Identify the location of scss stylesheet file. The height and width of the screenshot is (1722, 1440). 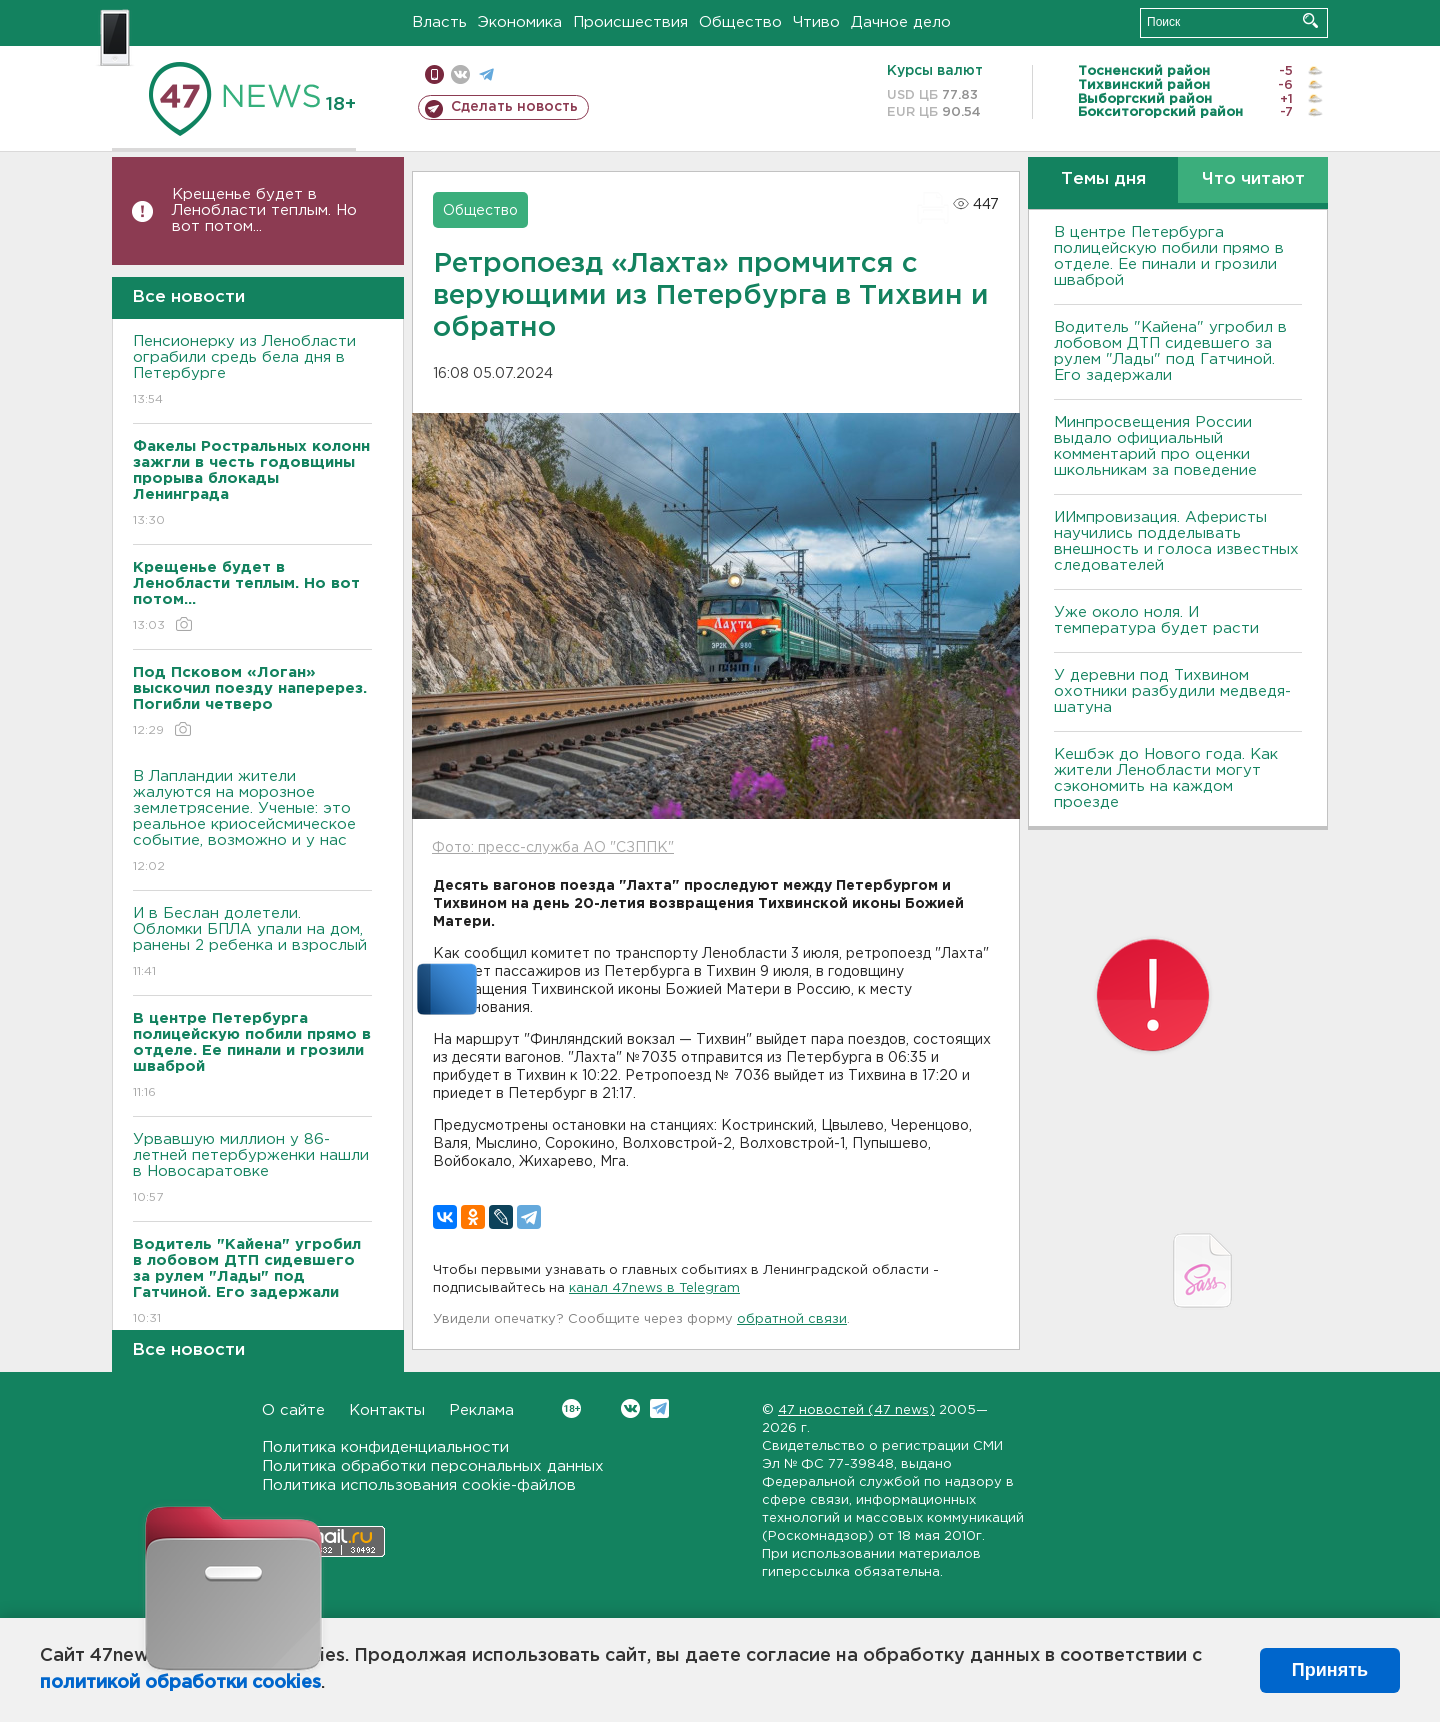
(1202, 1270).